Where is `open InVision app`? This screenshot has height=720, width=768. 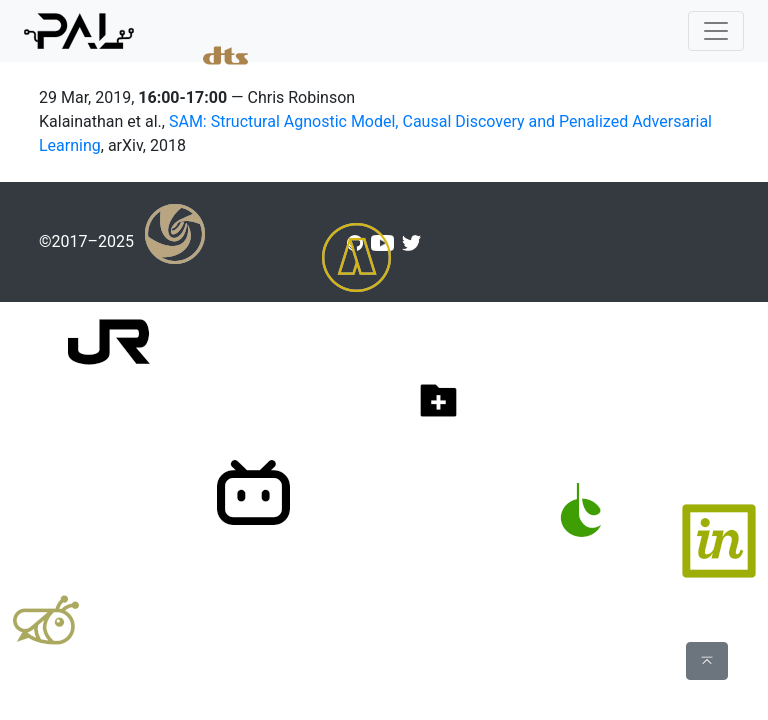
open InVision app is located at coordinates (719, 541).